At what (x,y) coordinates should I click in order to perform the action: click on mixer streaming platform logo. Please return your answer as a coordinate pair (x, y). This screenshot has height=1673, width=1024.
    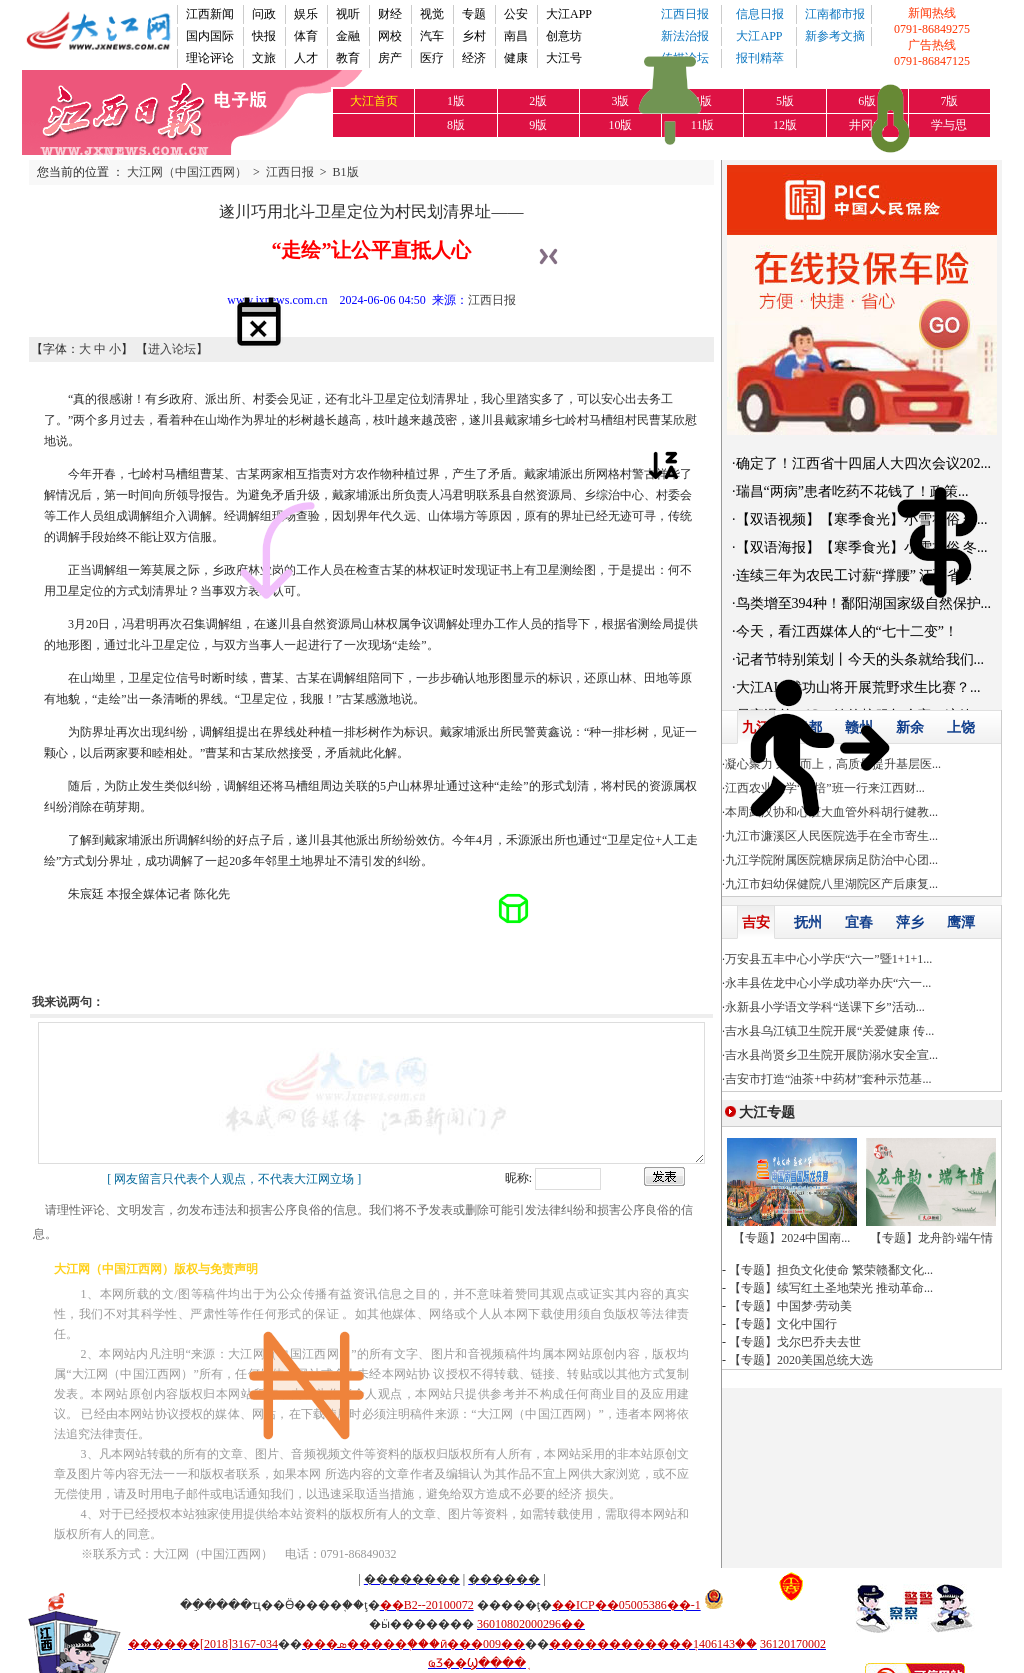
    Looking at the image, I should click on (548, 256).